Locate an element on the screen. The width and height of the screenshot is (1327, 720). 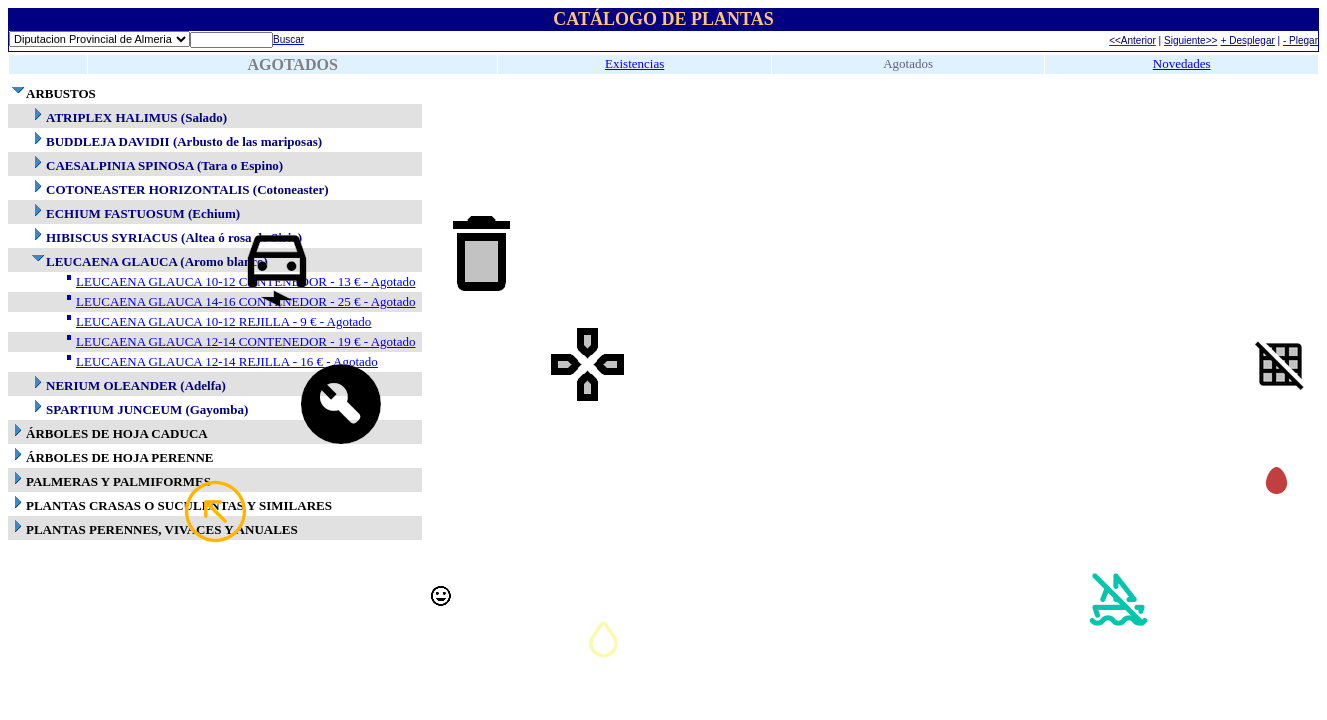
select your current mood or emotional state is located at coordinates (441, 596).